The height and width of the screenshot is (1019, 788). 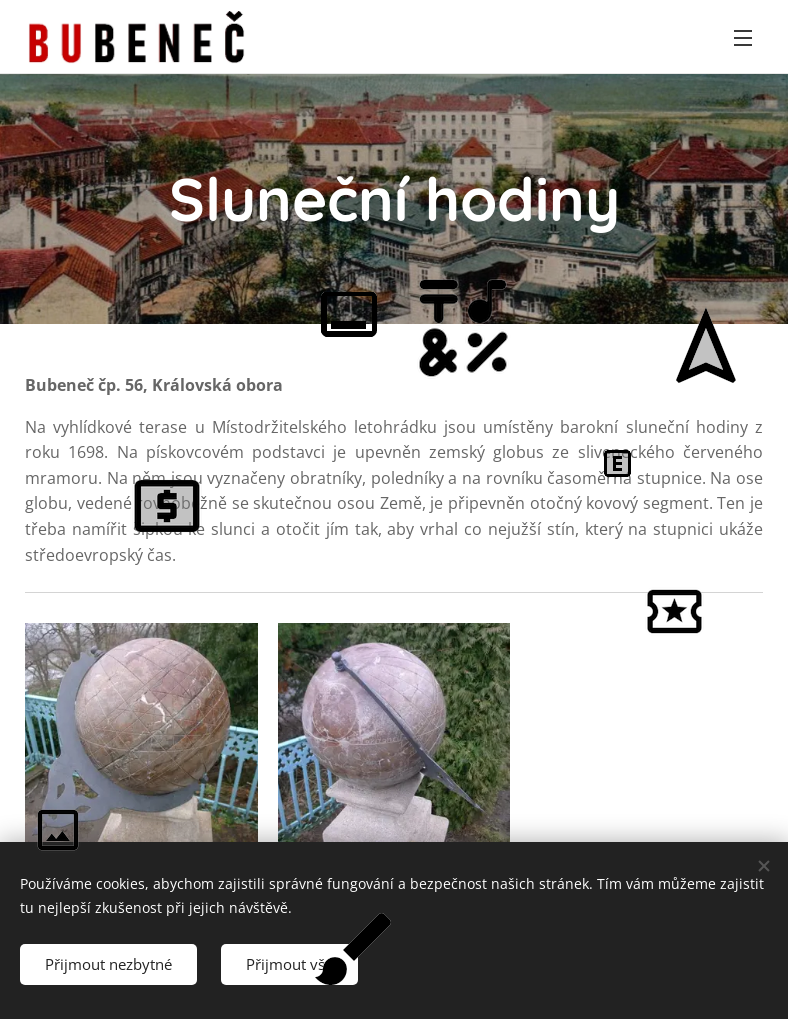 What do you see at coordinates (674, 611) in the screenshot?
I see `view local events or activities` at bounding box center [674, 611].